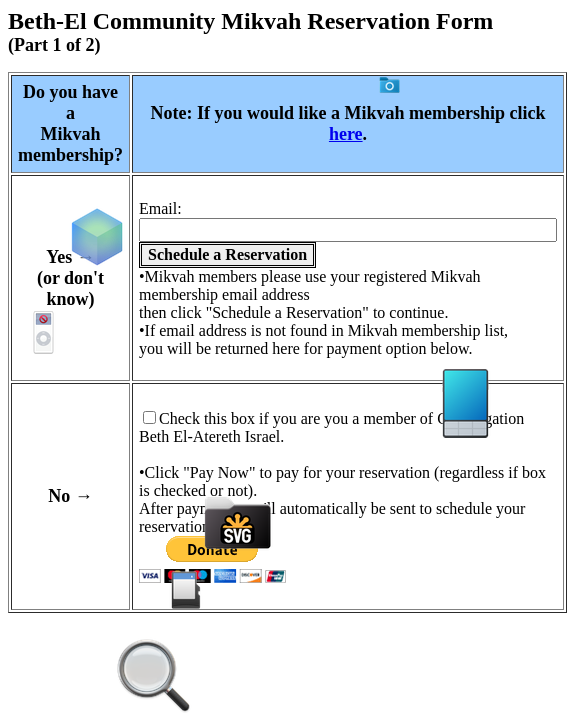  I want to click on iPod nano device (white) with sync or connection error, so click(43, 332).